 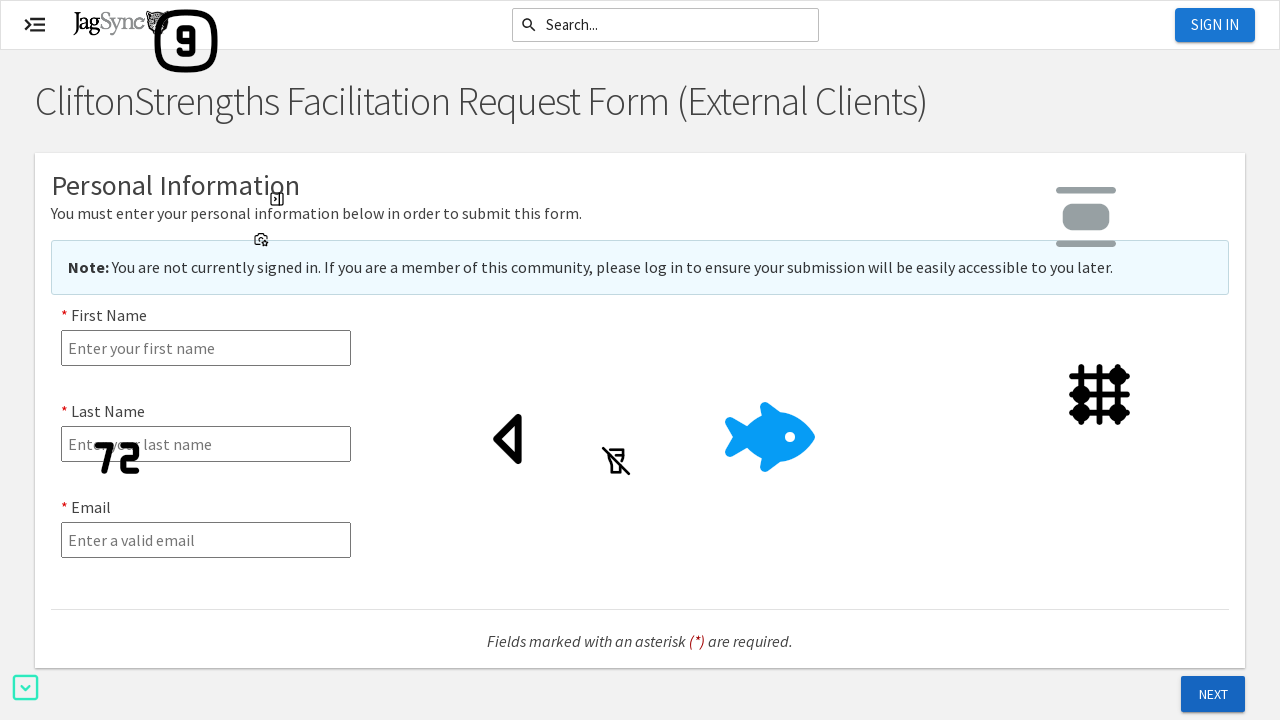 I want to click on indicates 9 items or notifications, so click(x=186, y=41).